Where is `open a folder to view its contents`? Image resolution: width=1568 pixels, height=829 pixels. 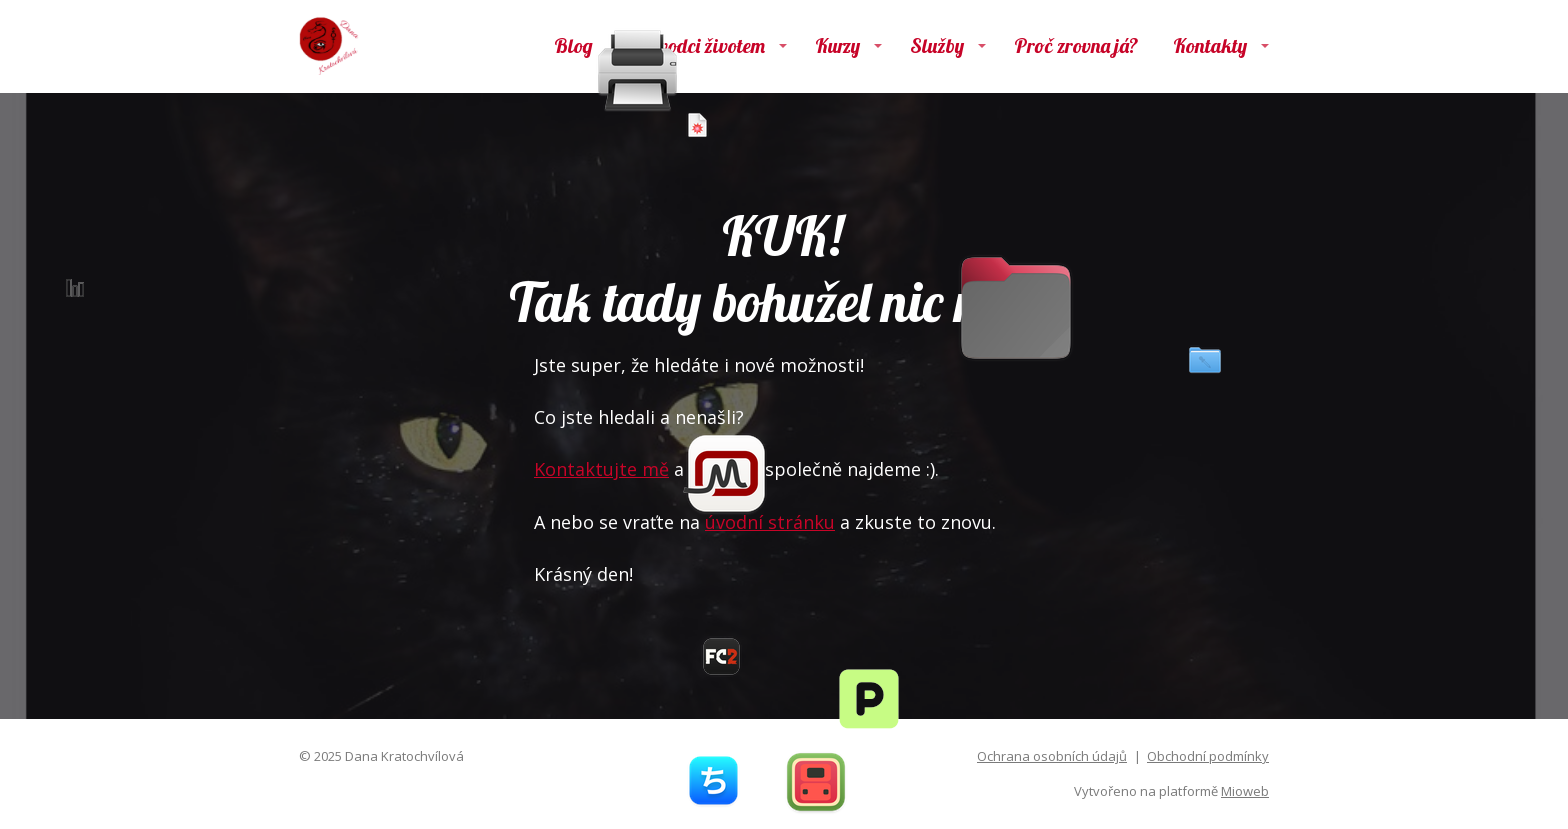 open a folder to view its contents is located at coordinates (1016, 308).